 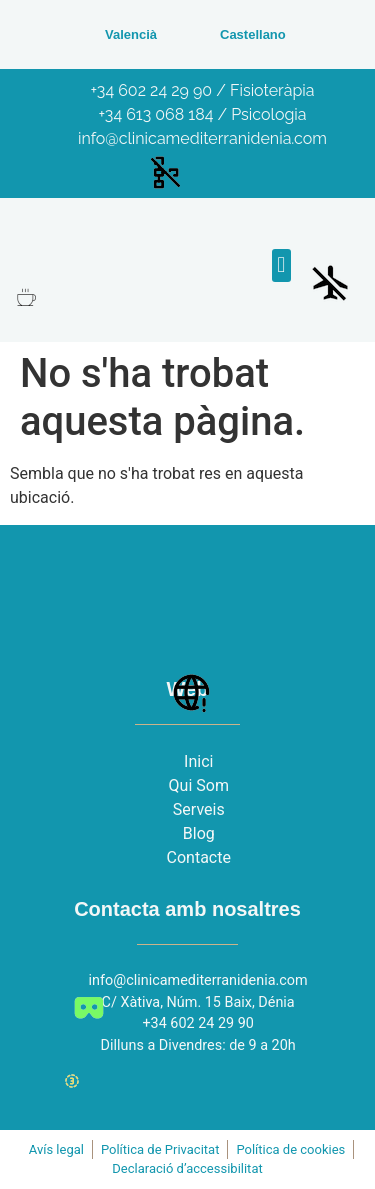 What do you see at coordinates (26, 298) in the screenshot?
I see `find nearby coffee shops or cafes` at bounding box center [26, 298].